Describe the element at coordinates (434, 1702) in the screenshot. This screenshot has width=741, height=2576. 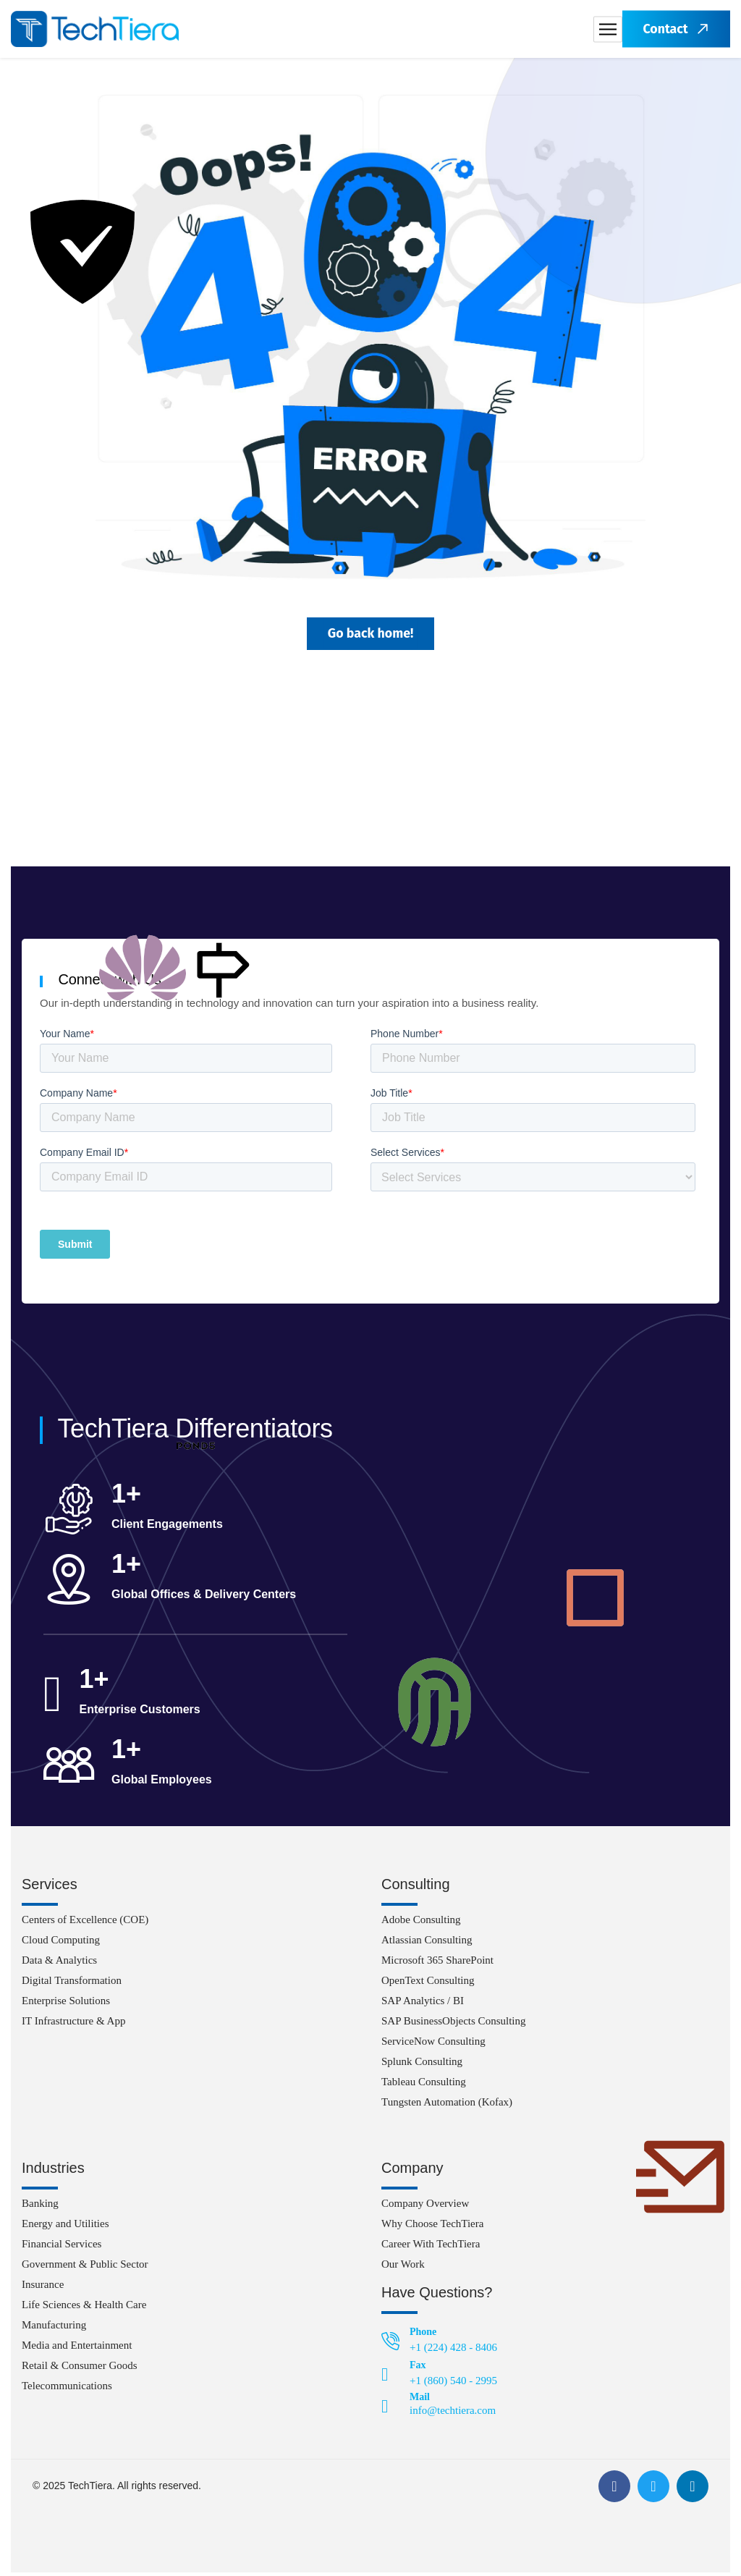
I see `authenticate with fingerprint biometrics` at that location.